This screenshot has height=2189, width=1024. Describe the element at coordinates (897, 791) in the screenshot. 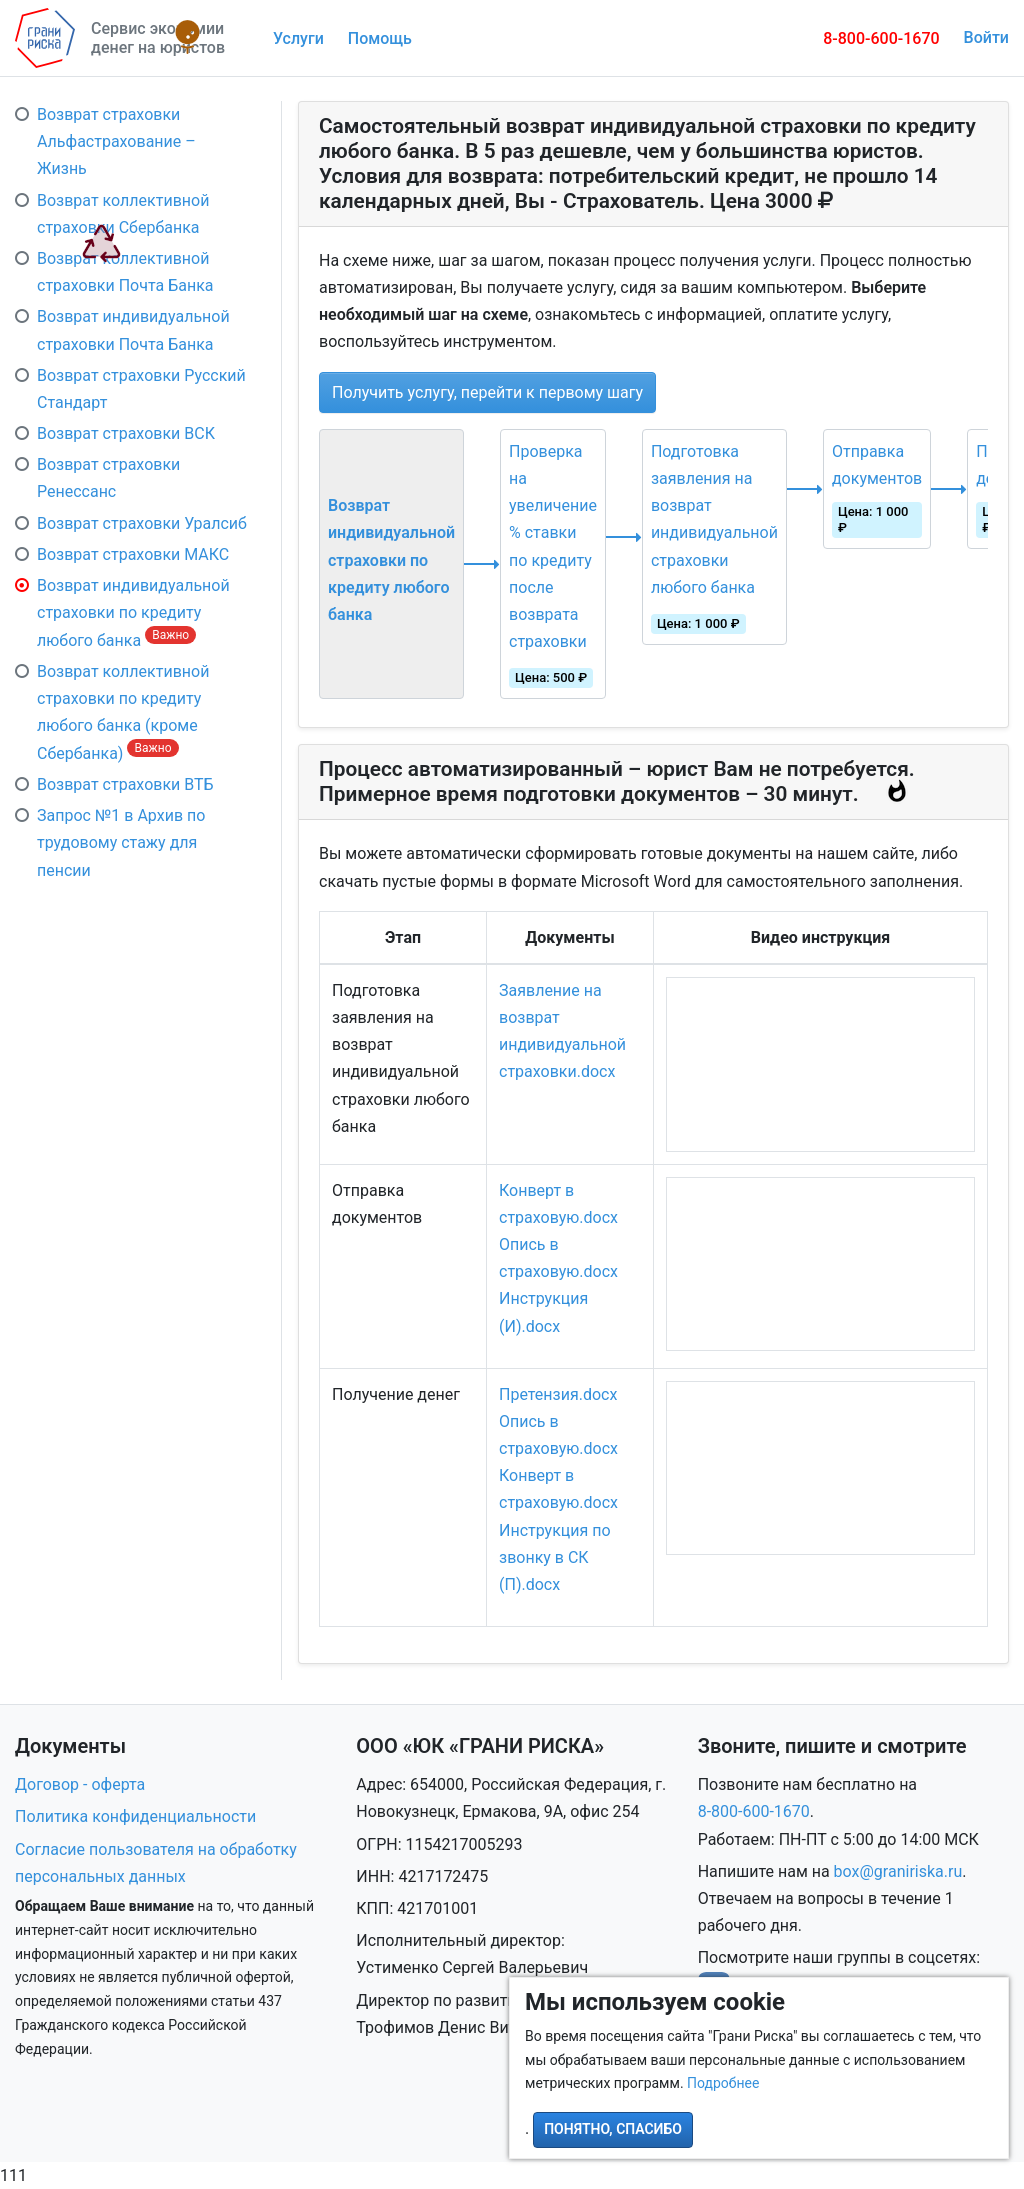

I see `view trending or popular content` at that location.